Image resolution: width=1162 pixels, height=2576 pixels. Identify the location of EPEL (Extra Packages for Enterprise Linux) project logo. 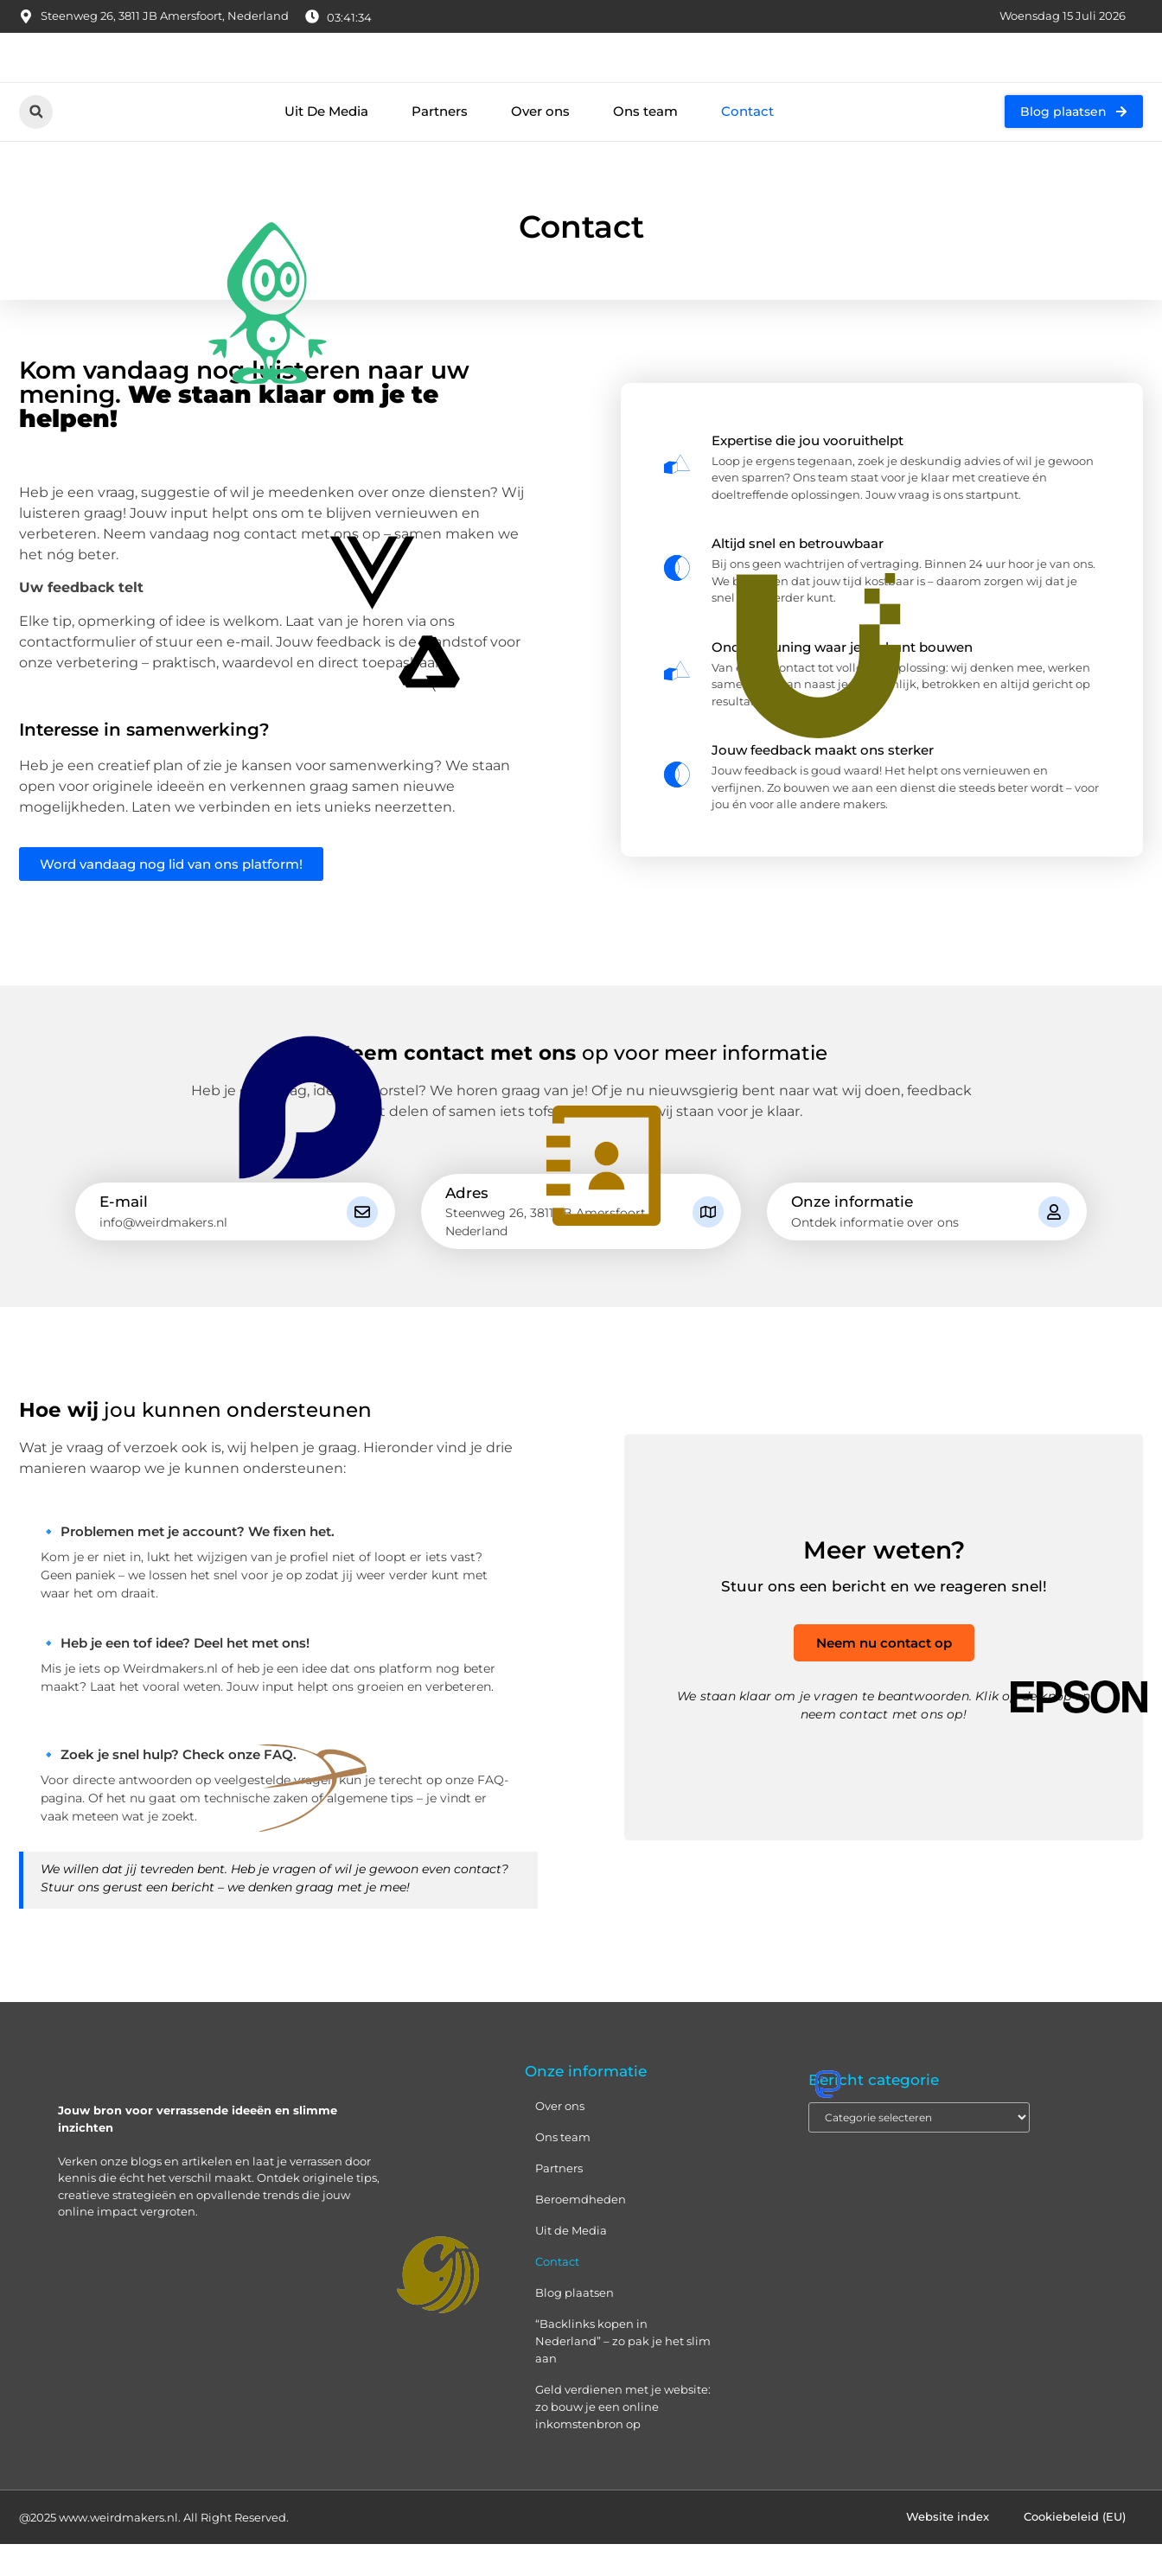
(312, 1788).